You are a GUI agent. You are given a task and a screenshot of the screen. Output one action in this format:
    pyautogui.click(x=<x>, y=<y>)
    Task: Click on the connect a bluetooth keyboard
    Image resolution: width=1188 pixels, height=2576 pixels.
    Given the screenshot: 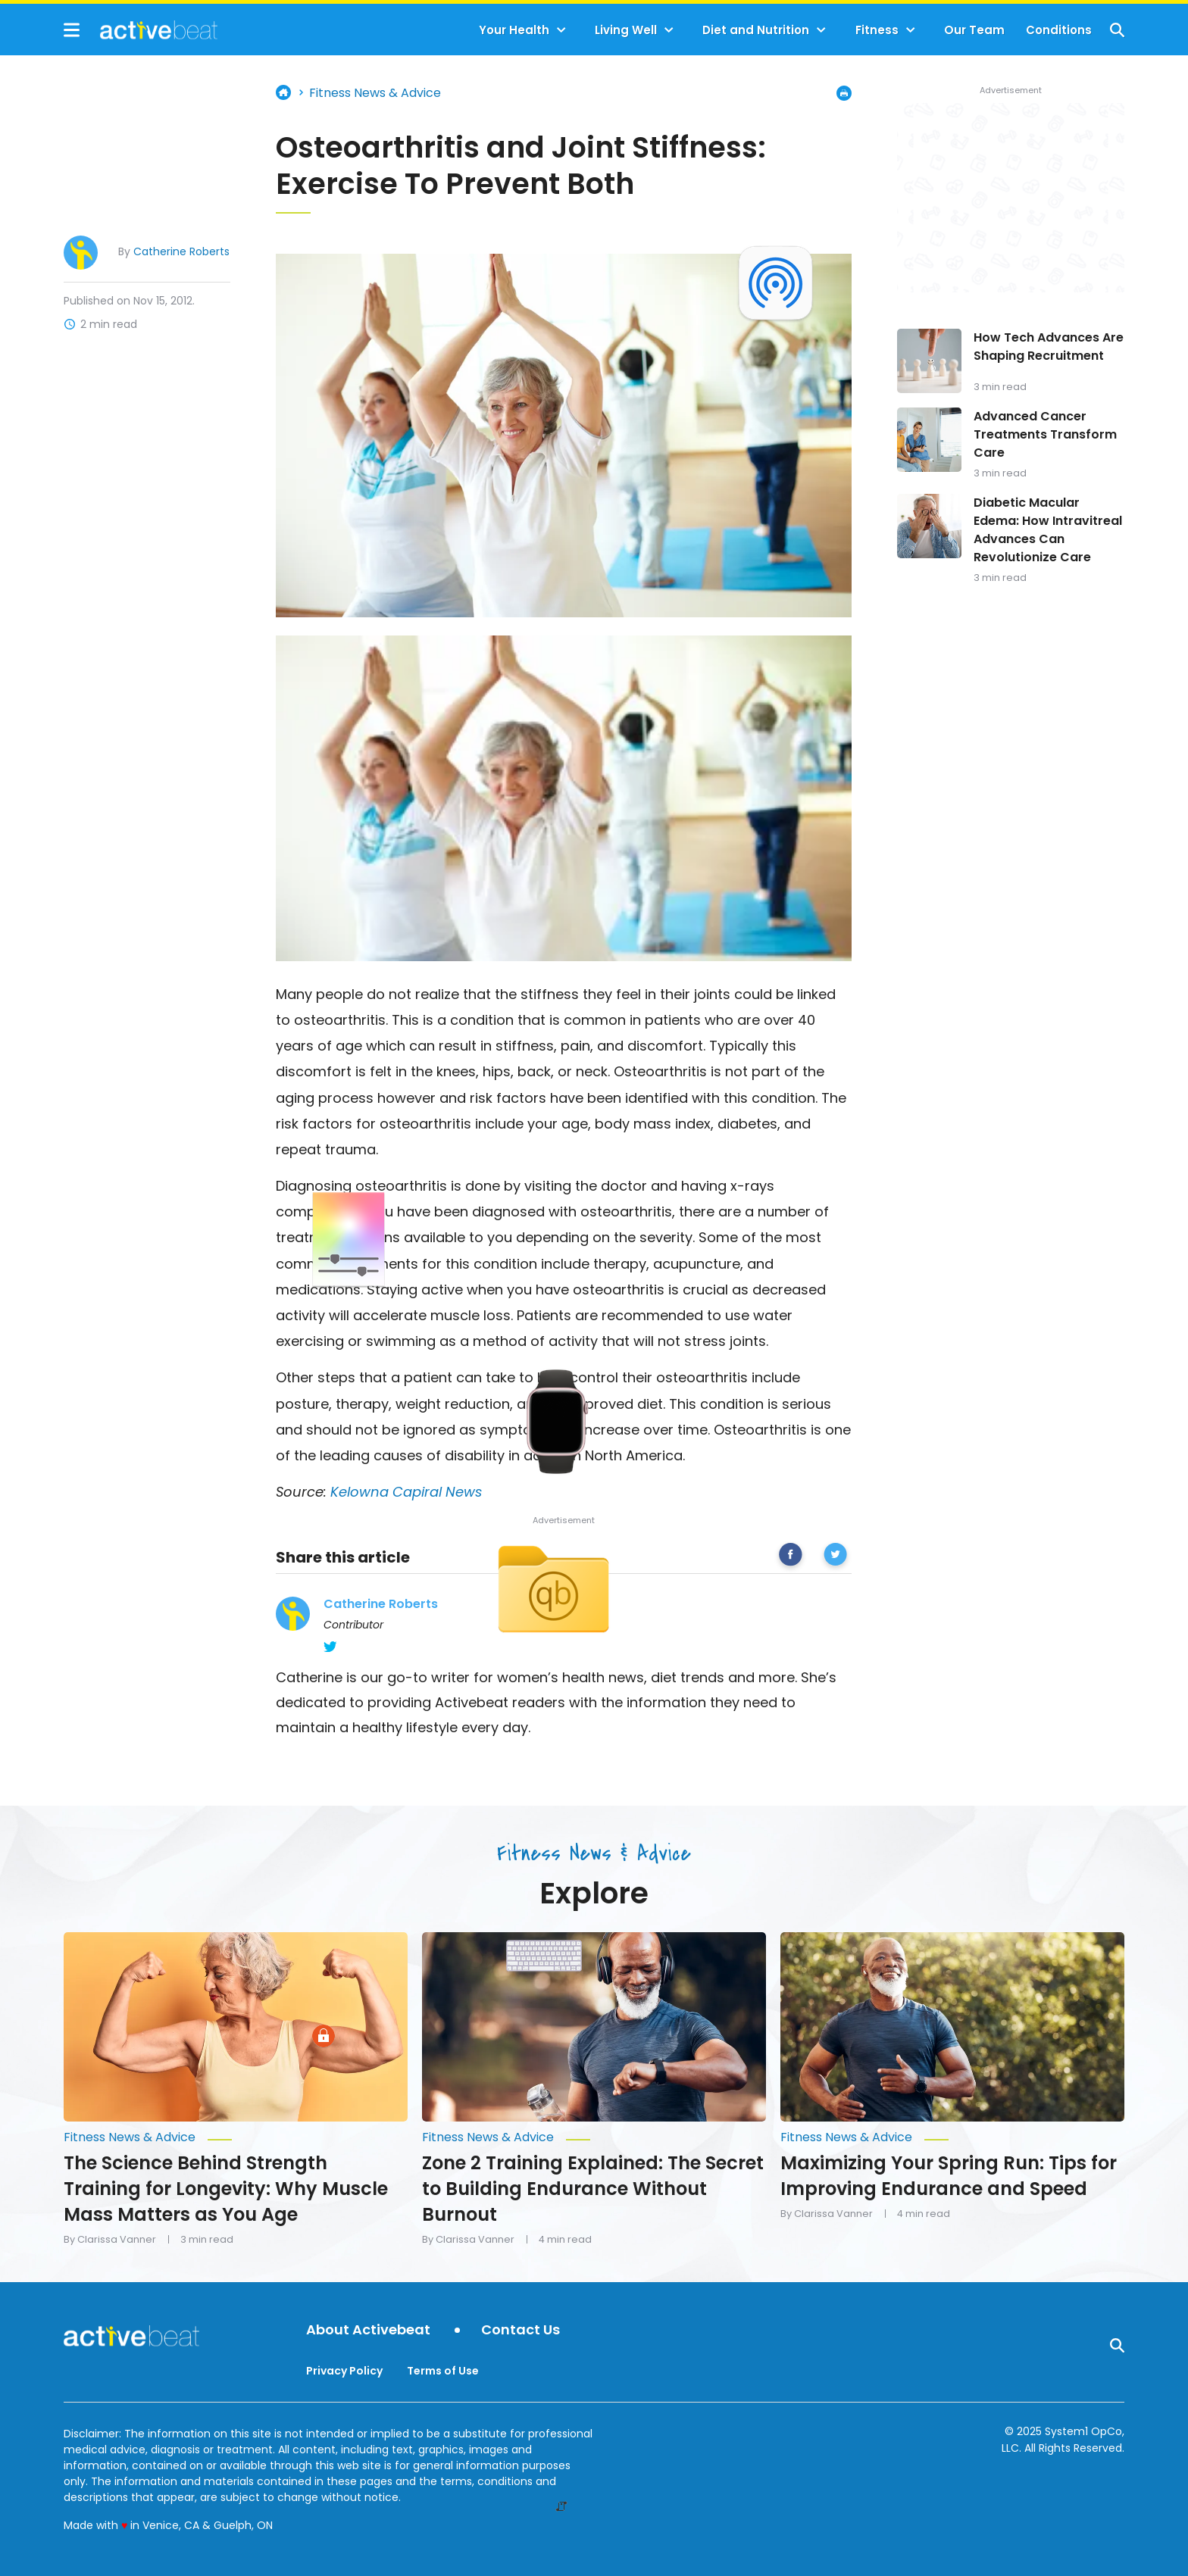 What is the action you would take?
    pyautogui.click(x=544, y=1956)
    